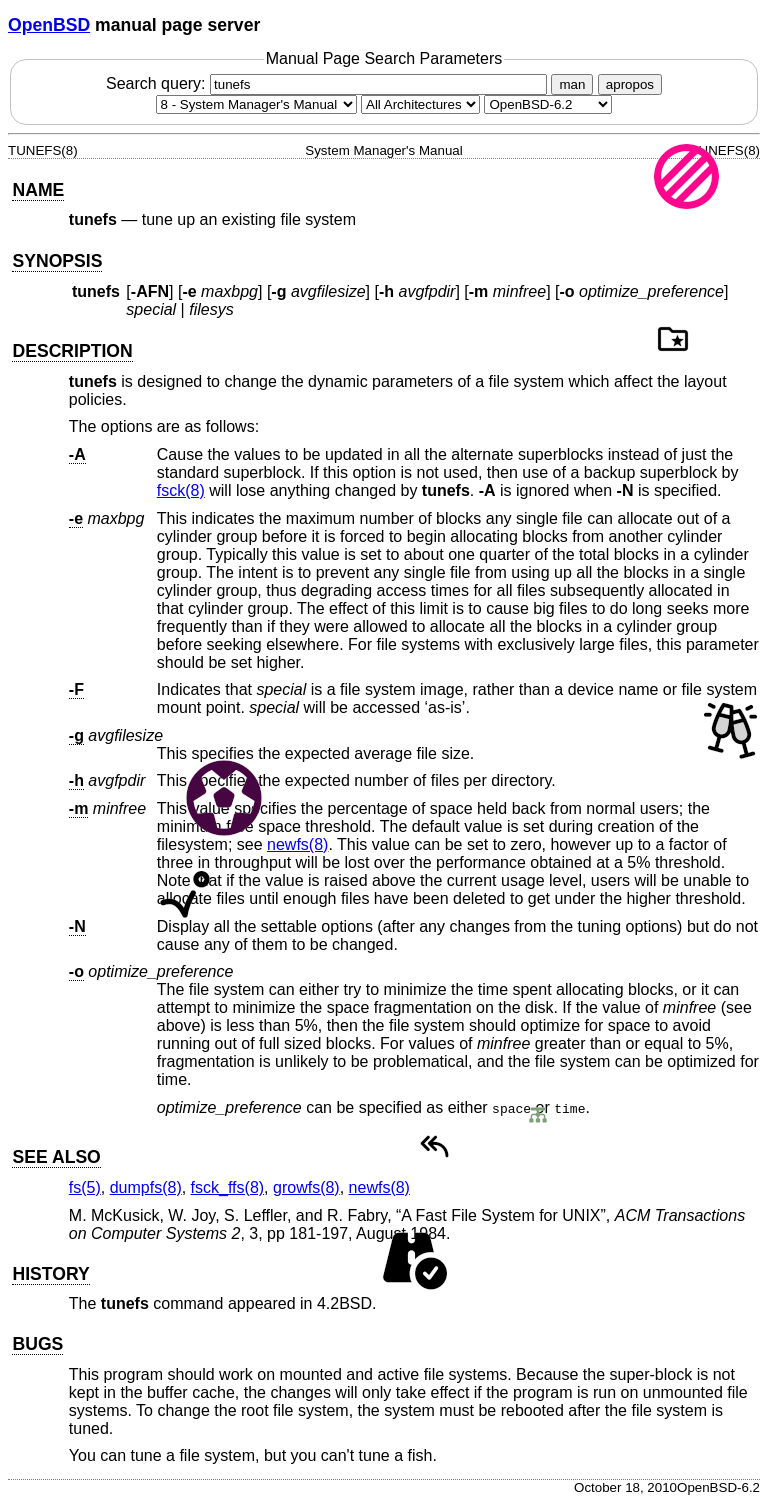 The height and width of the screenshot is (1503, 768). What do you see at coordinates (731, 730) in the screenshot?
I see `celebrate an achievement or milestone` at bounding box center [731, 730].